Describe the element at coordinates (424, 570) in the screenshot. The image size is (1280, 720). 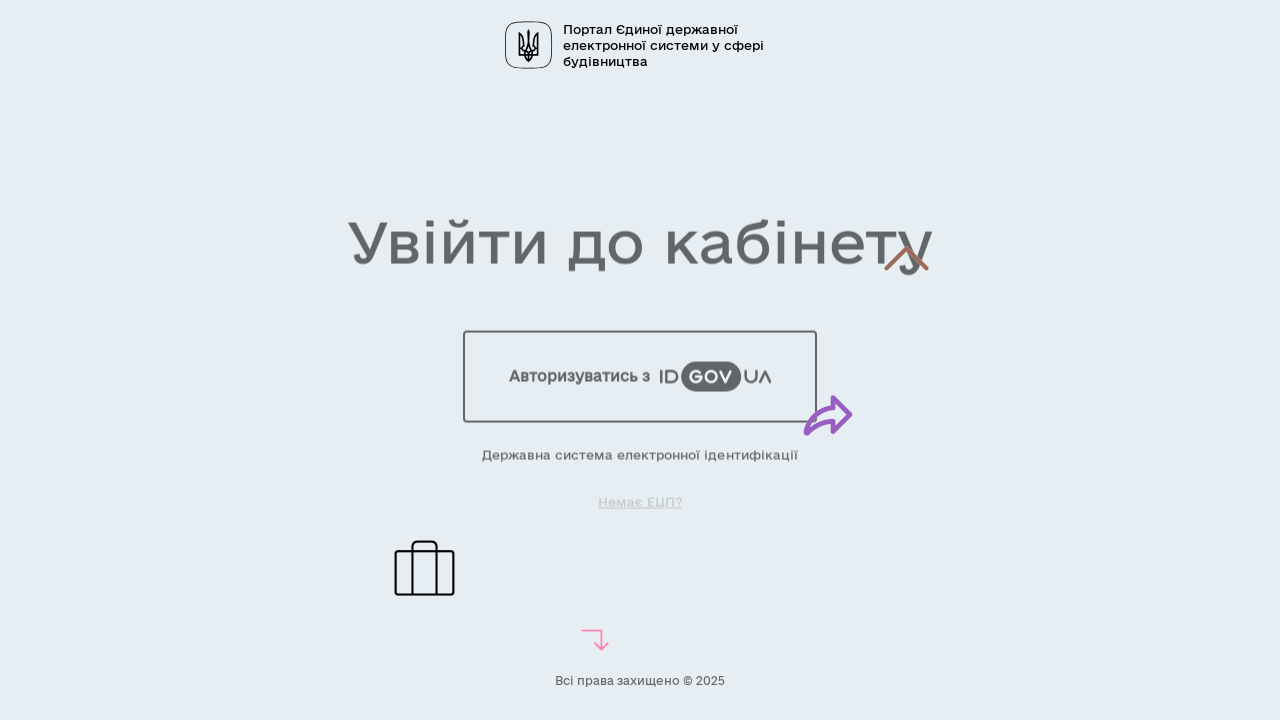
I see `access travel or trip planning features` at that location.